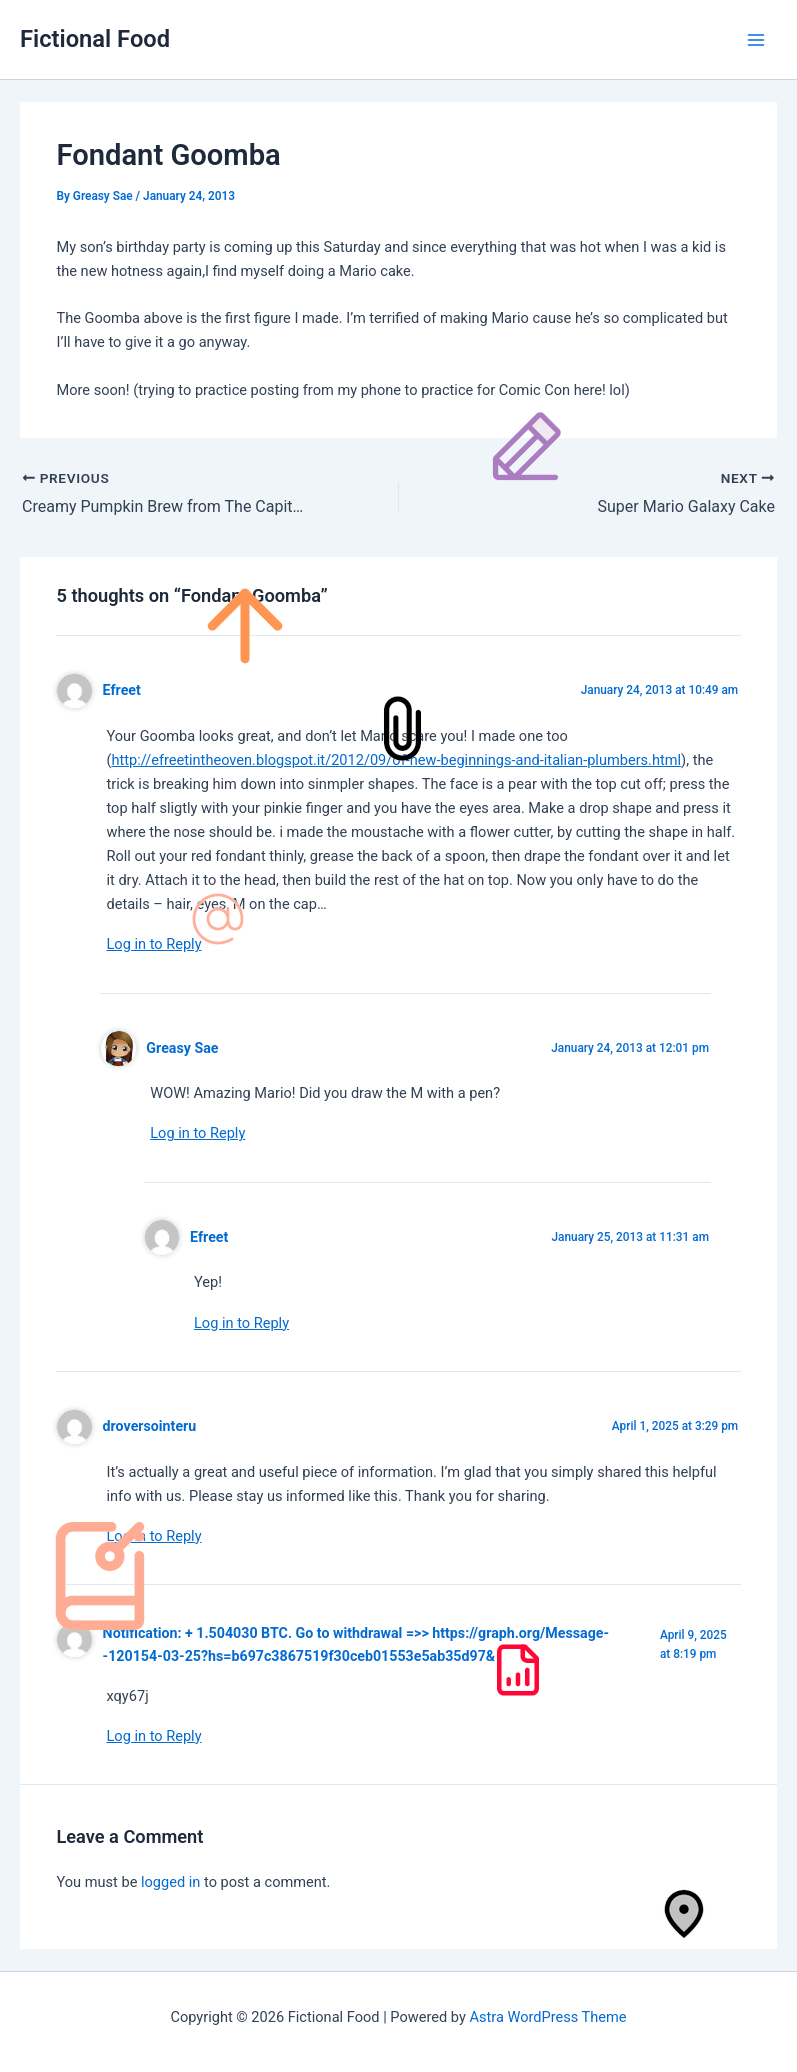  Describe the element at coordinates (684, 1914) in the screenshot. I see `view or select a location on the map` at that location.